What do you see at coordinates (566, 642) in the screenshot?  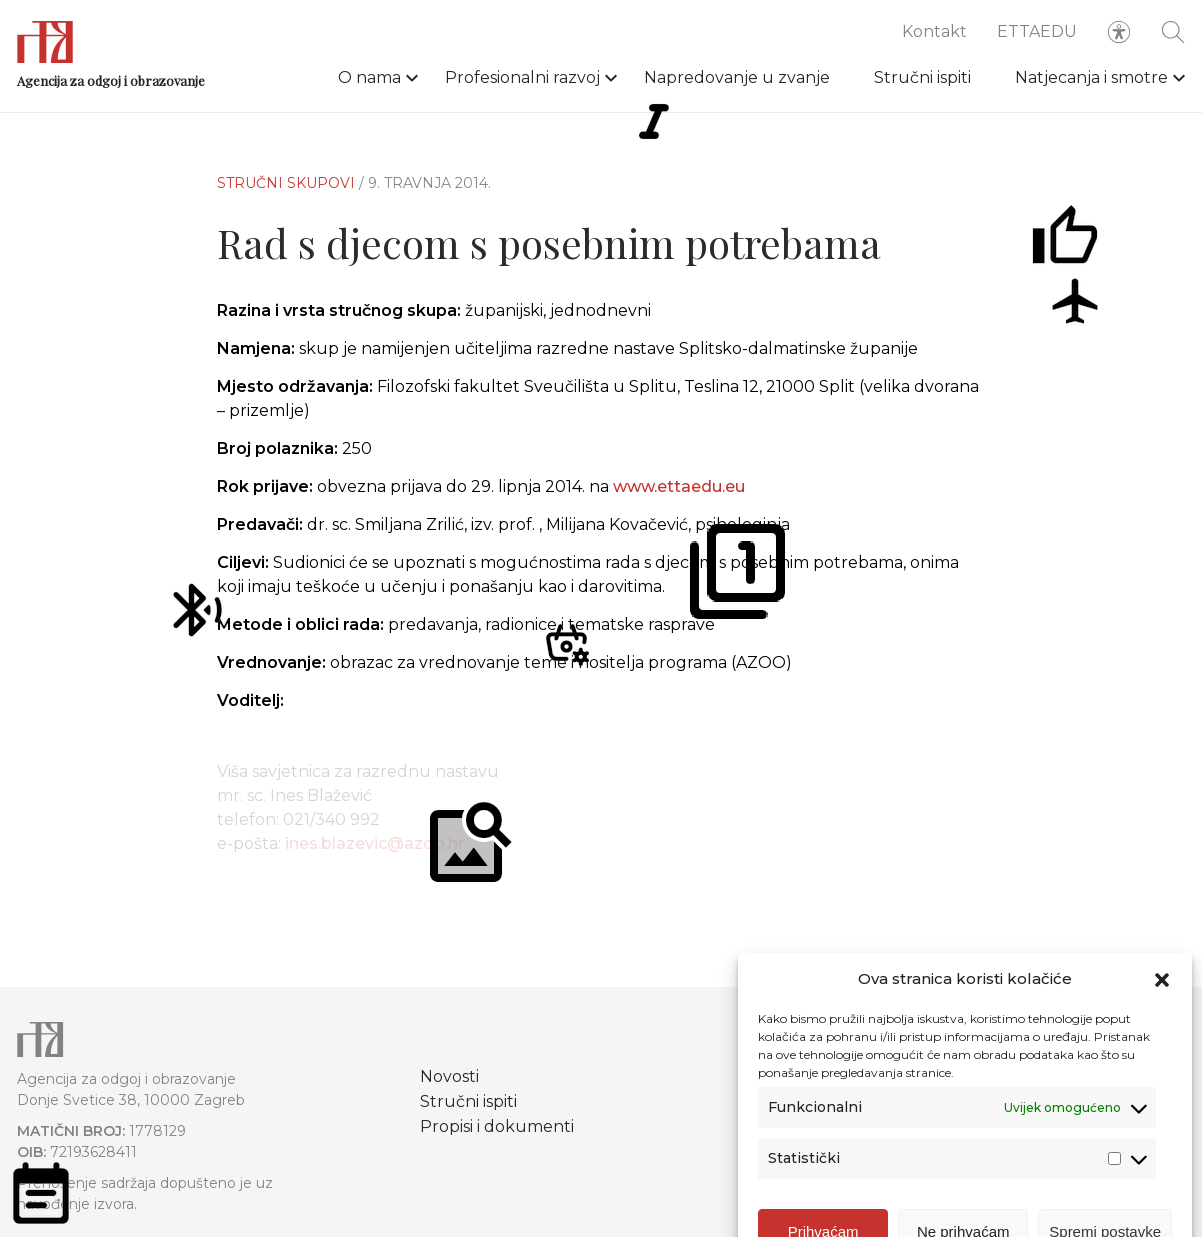 I see `access shopping basket settings` at bounding box center [566, 642].